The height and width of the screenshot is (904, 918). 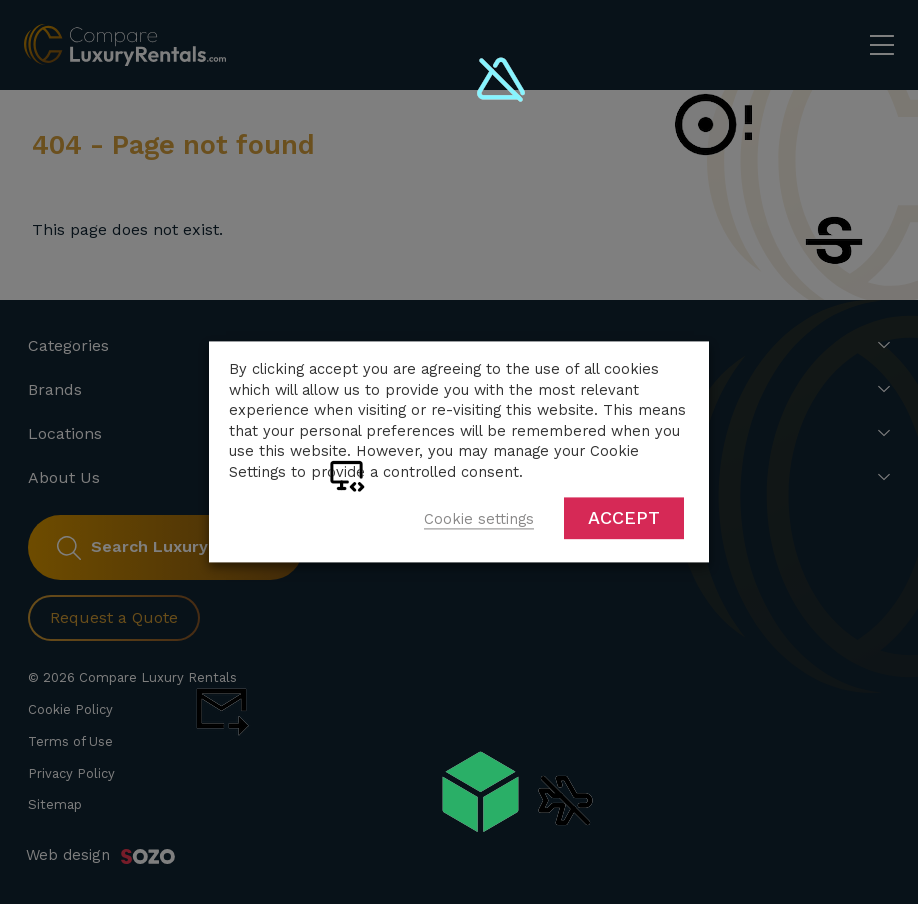 I want to click on forward an email to another recipient, so click(x=221, y=708).